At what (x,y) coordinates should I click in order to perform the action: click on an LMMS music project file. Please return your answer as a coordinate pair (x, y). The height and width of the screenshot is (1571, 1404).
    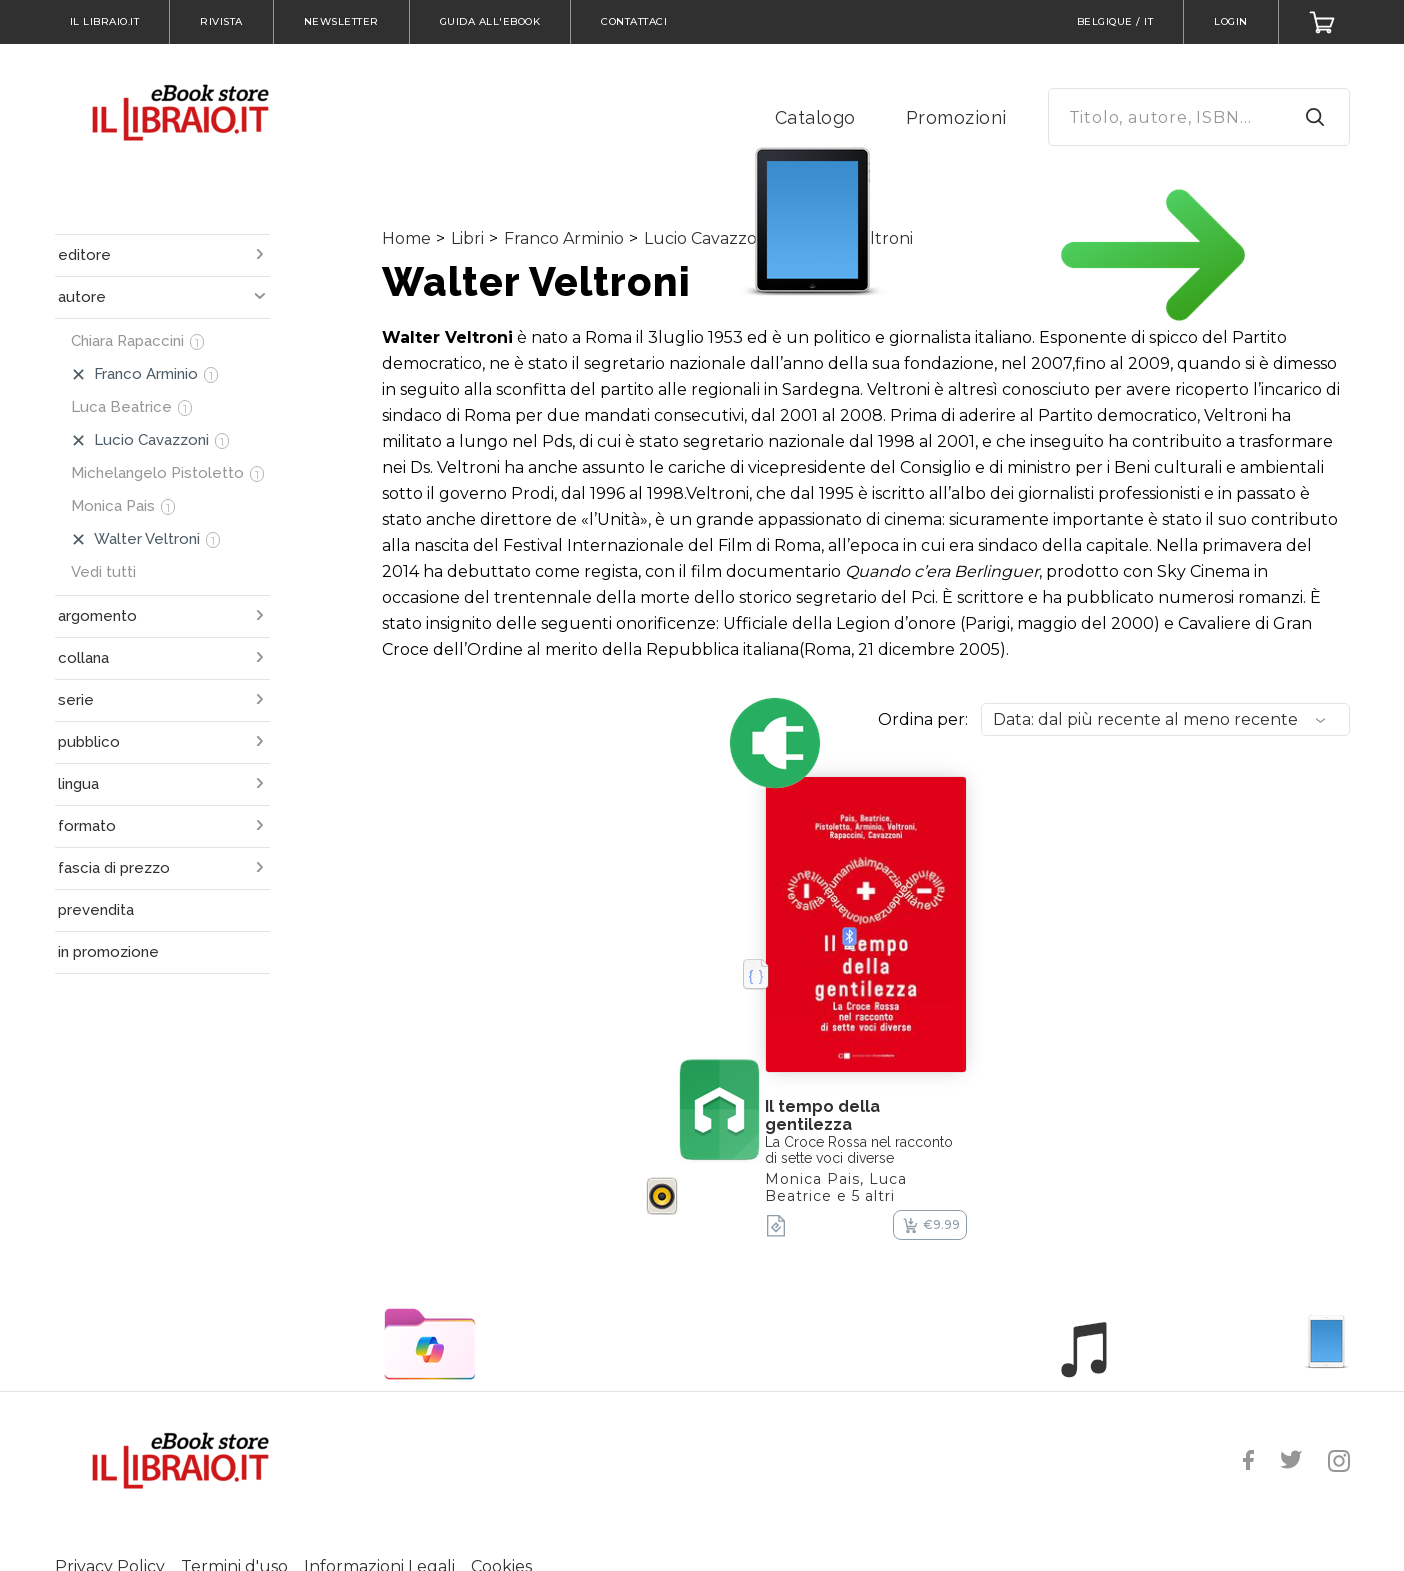
    Looking at the image, I should click on (719, 1109).